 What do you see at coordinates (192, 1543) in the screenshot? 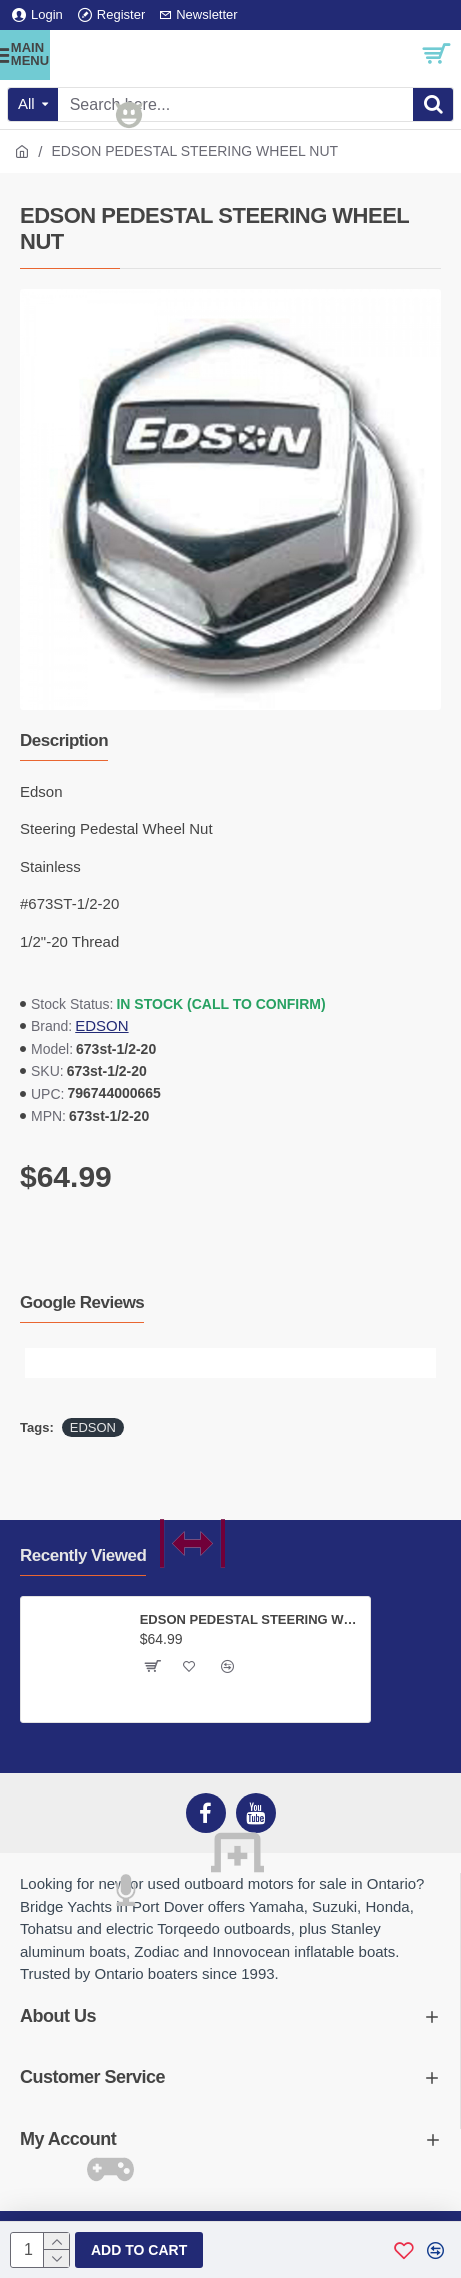
I see `adjust spacing between elements` at bounding box center [192, 1543].